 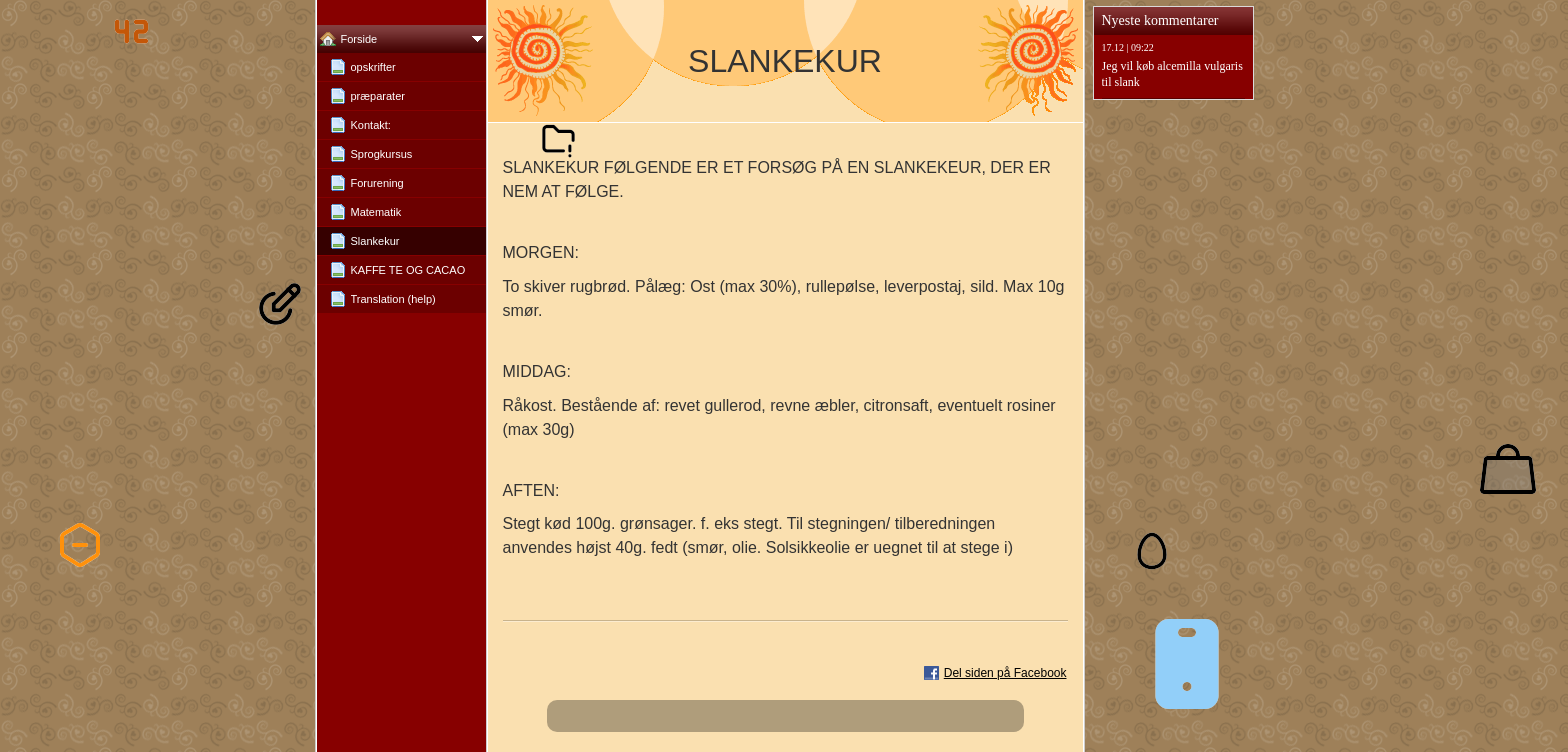 I want to click on displays the number 42 as a label or count indicator, so click(x=131, y=31).